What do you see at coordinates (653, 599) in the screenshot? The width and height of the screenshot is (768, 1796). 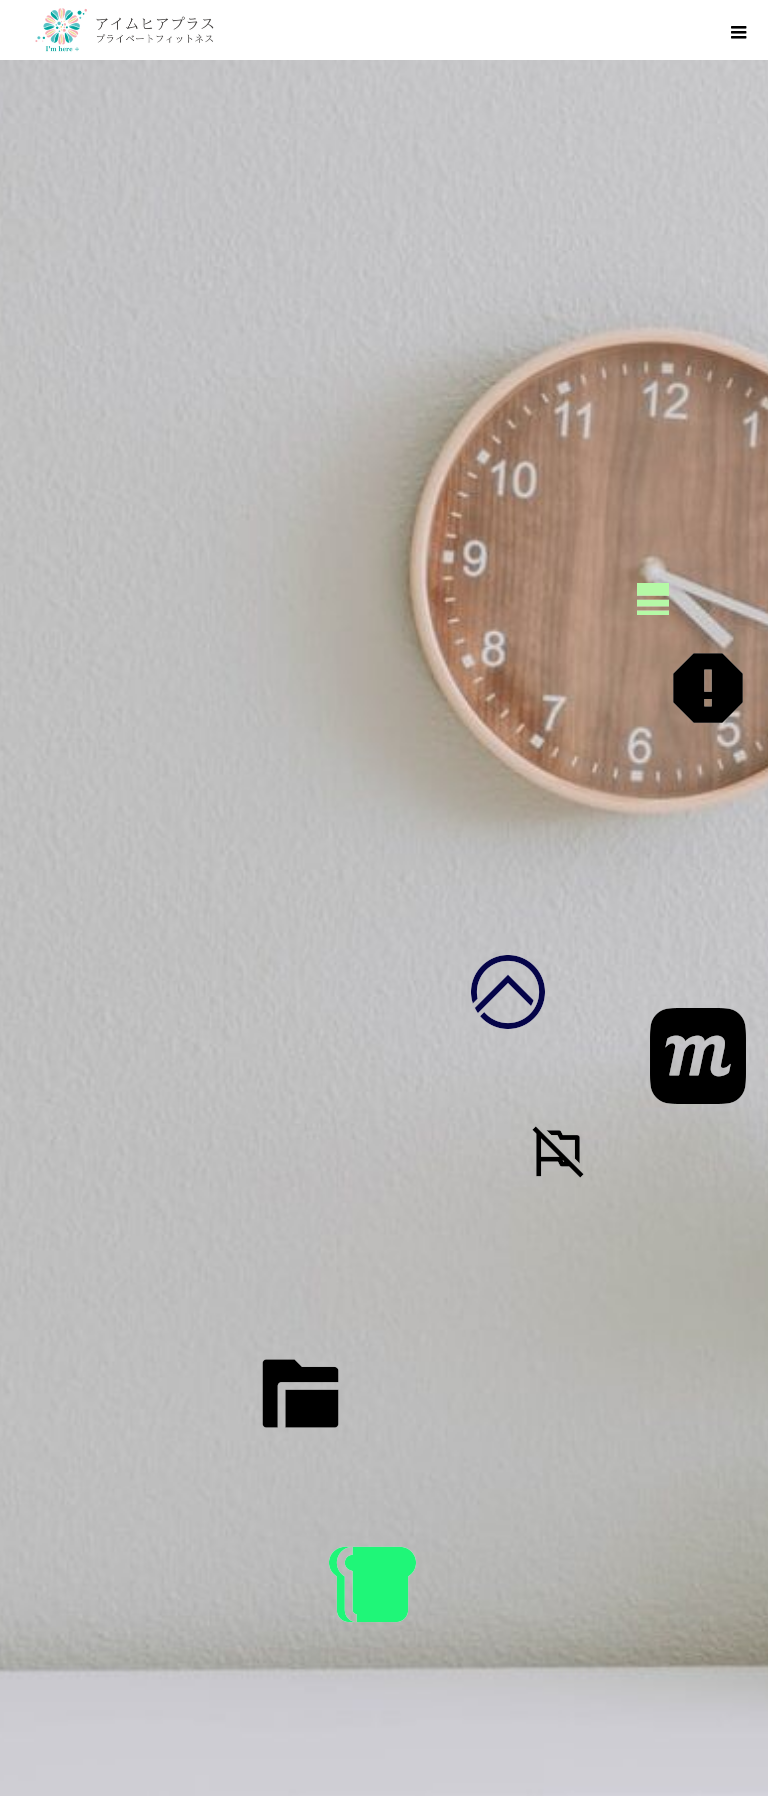 I see `platform.sh logo` at bounding box center [653, 599].